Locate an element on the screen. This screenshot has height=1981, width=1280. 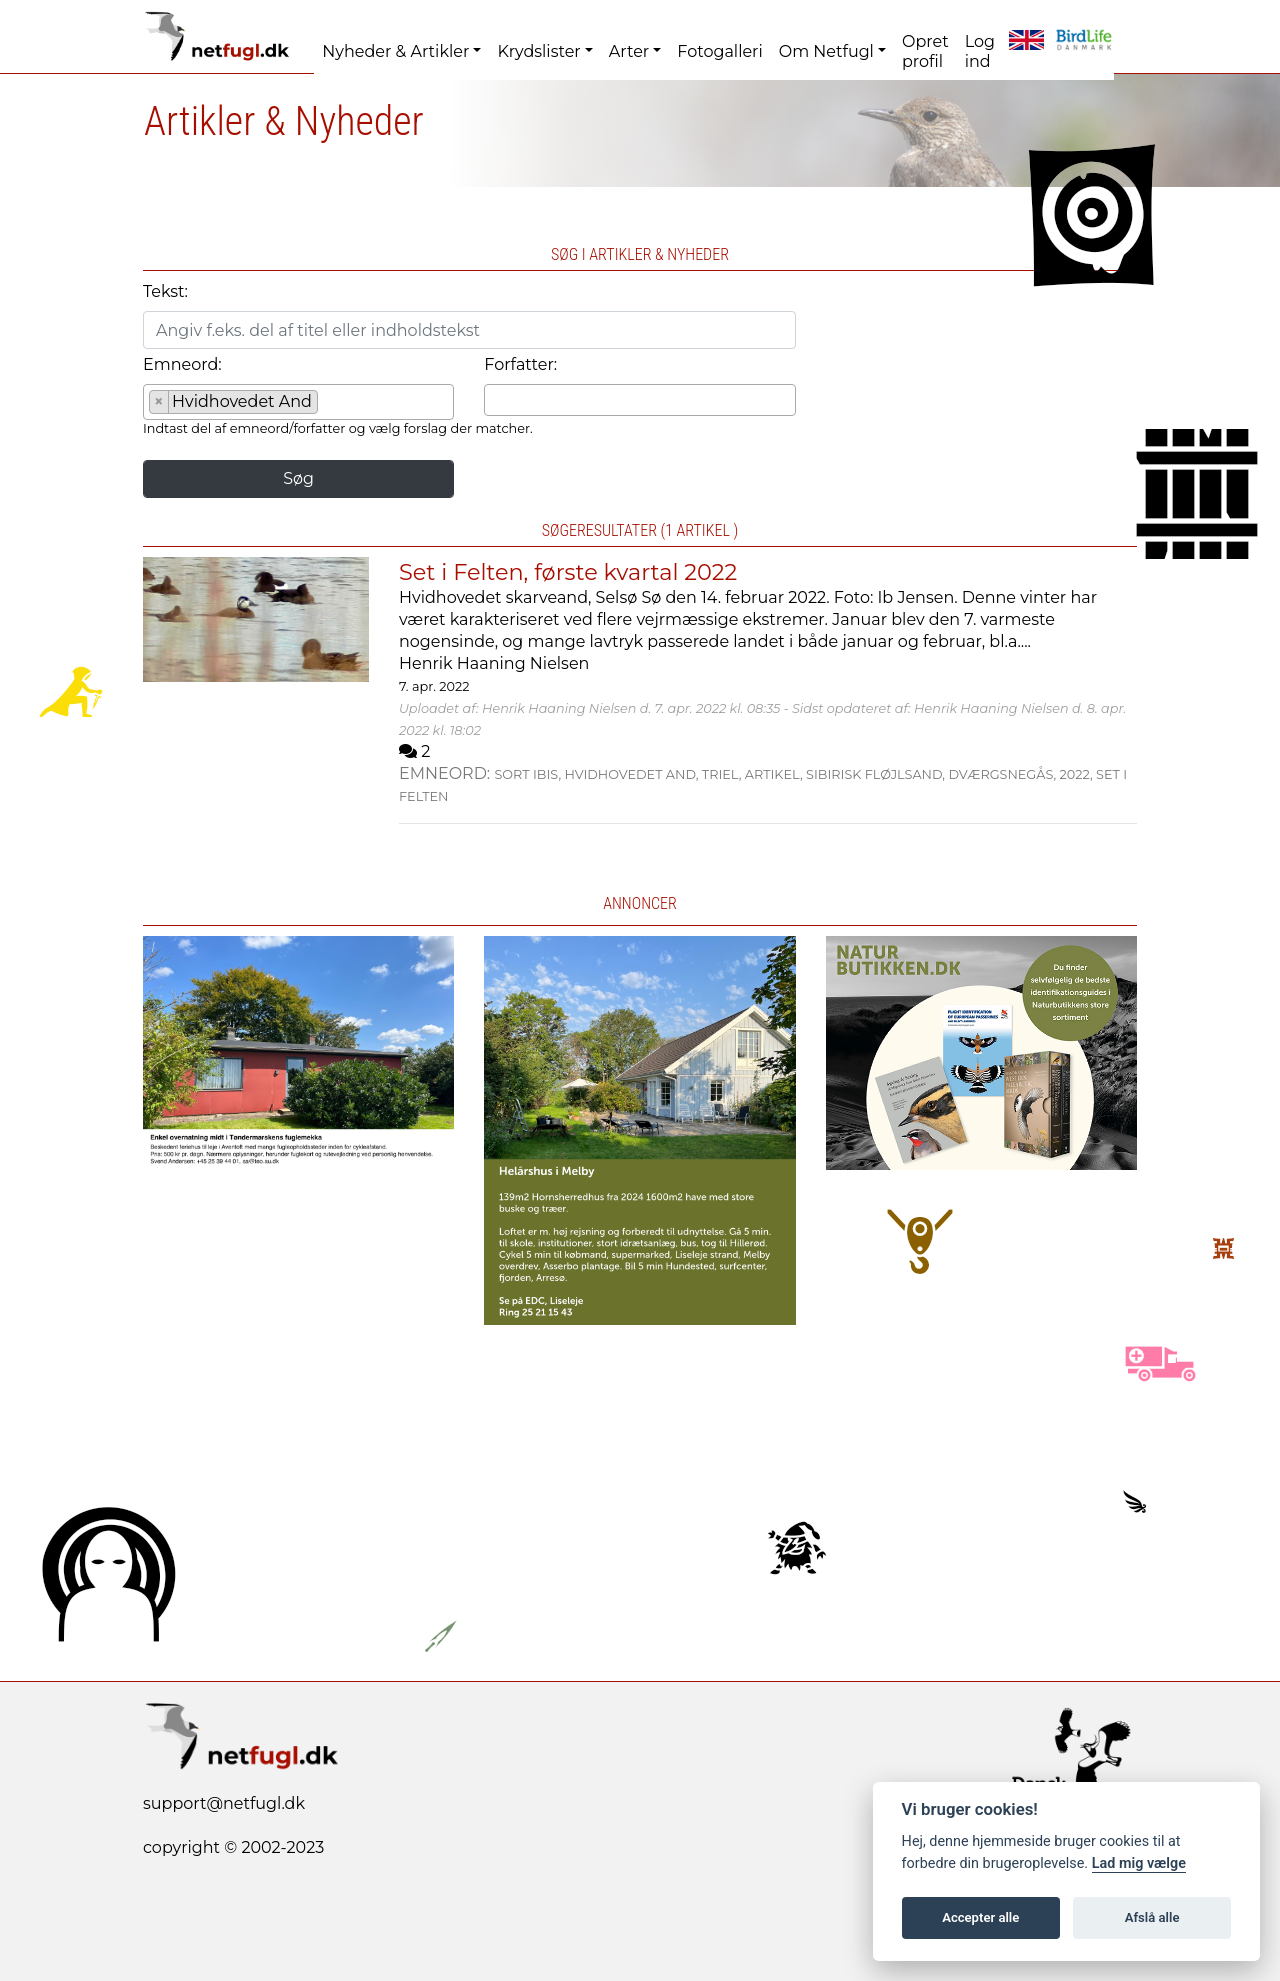
equip energy sword weapon is located at coordinates (441, 1636).